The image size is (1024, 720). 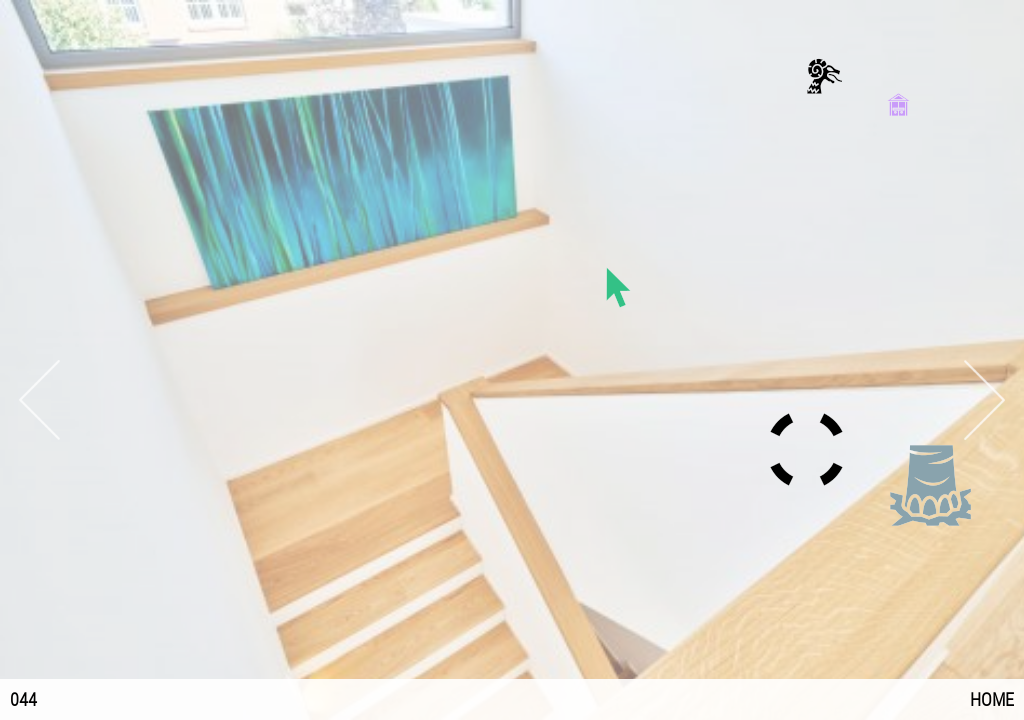 I want to click on tap to select an item or target, so click(x=806, y=449).